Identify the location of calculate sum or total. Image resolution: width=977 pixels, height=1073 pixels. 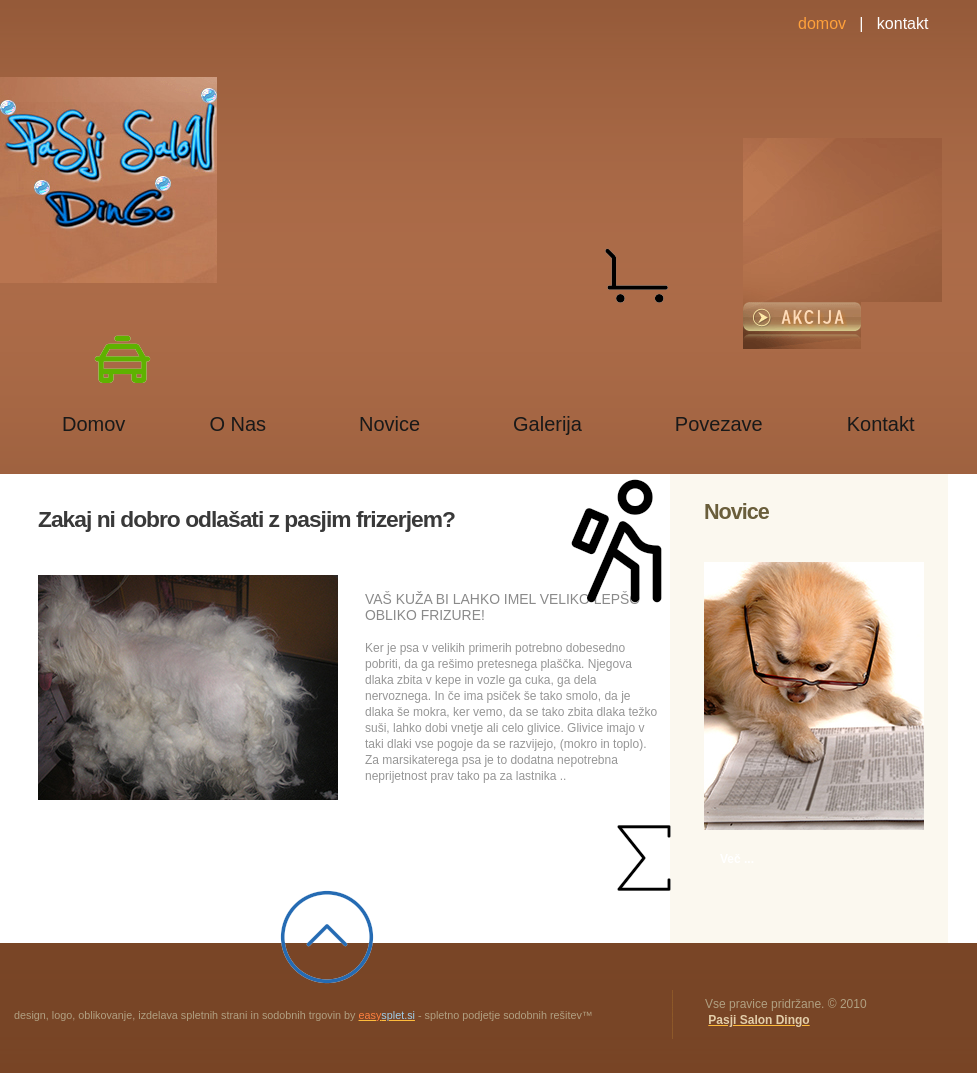
(644, 858).